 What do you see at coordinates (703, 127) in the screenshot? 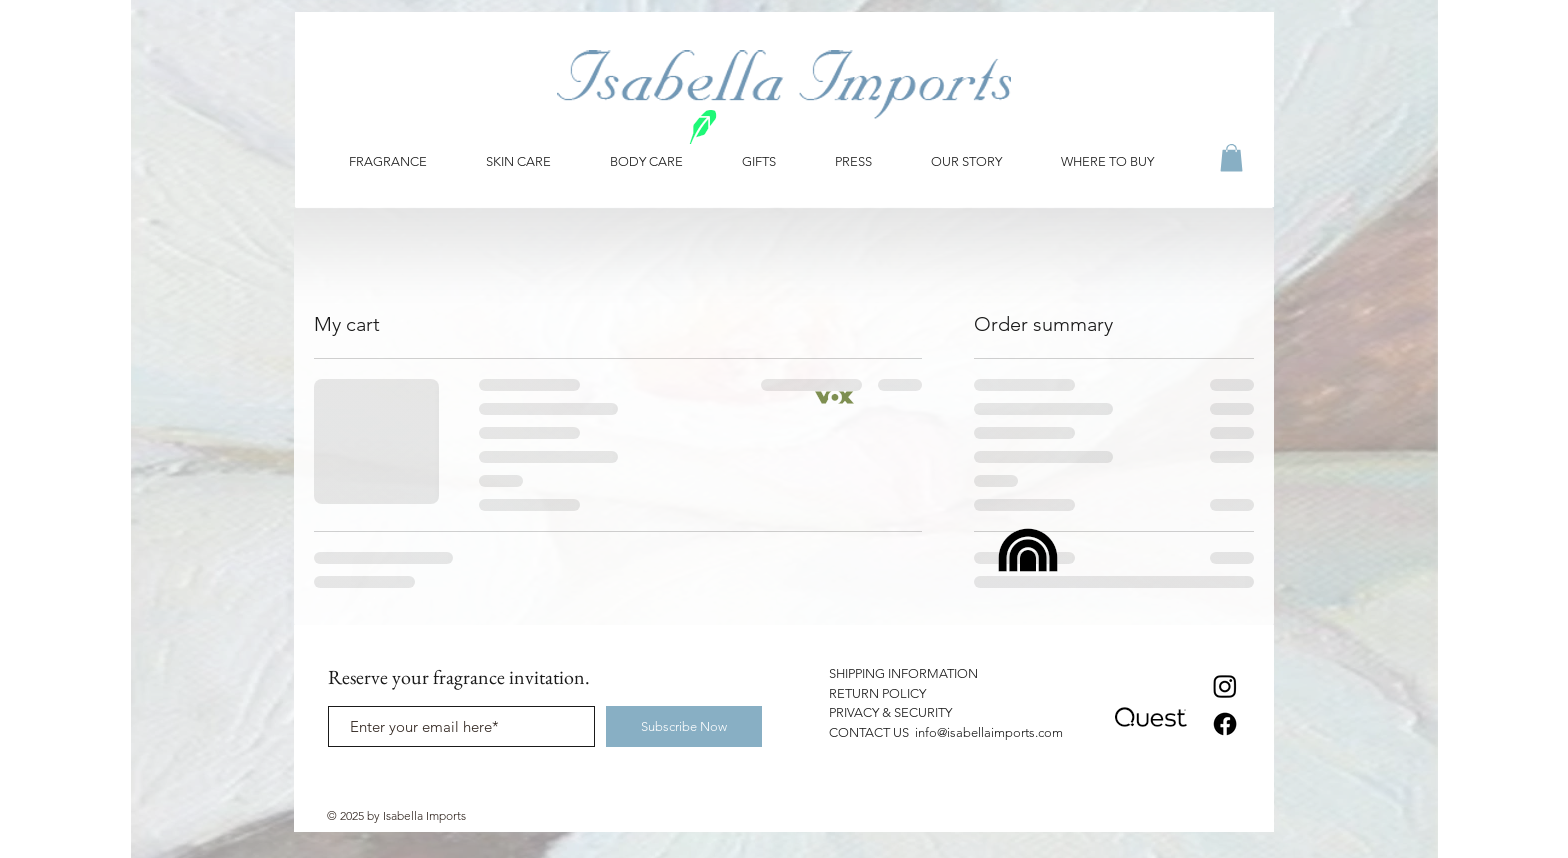
I see `open the Robinhood investing app` at bounding box center [703, 127].